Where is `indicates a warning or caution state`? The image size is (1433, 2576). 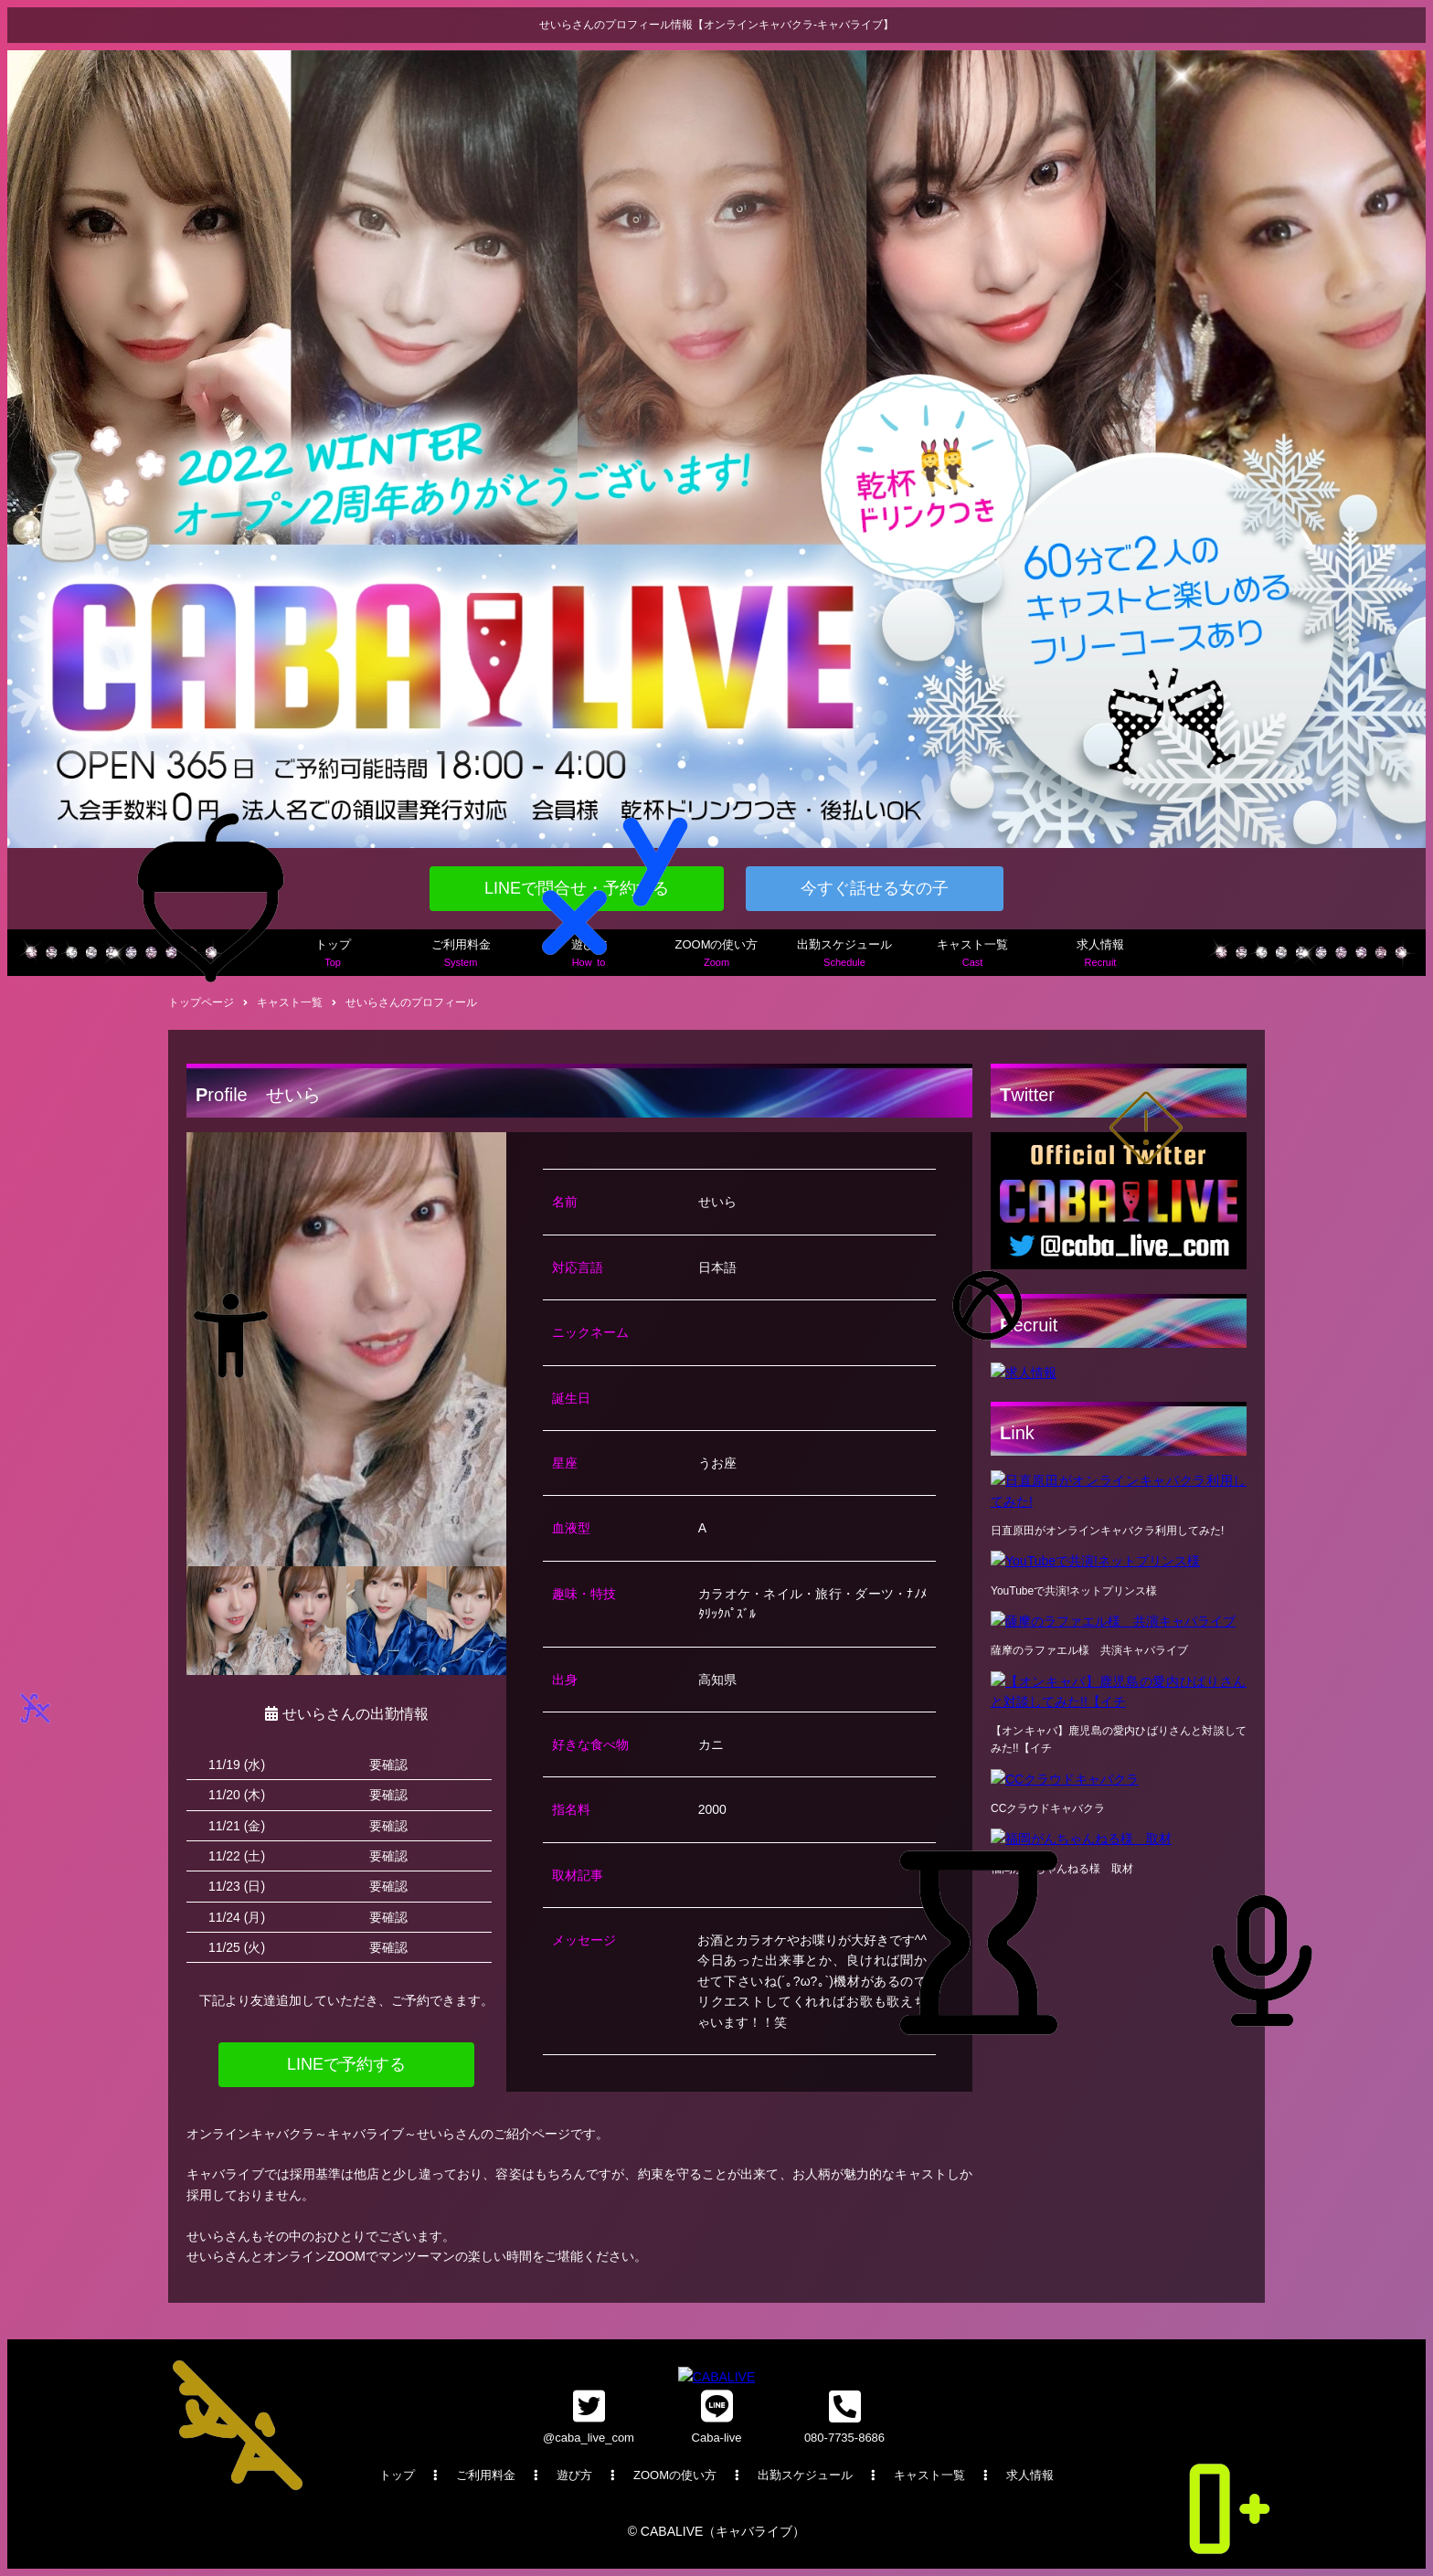
indicates a warning or caution state is located at coordinates (1146, 1128).